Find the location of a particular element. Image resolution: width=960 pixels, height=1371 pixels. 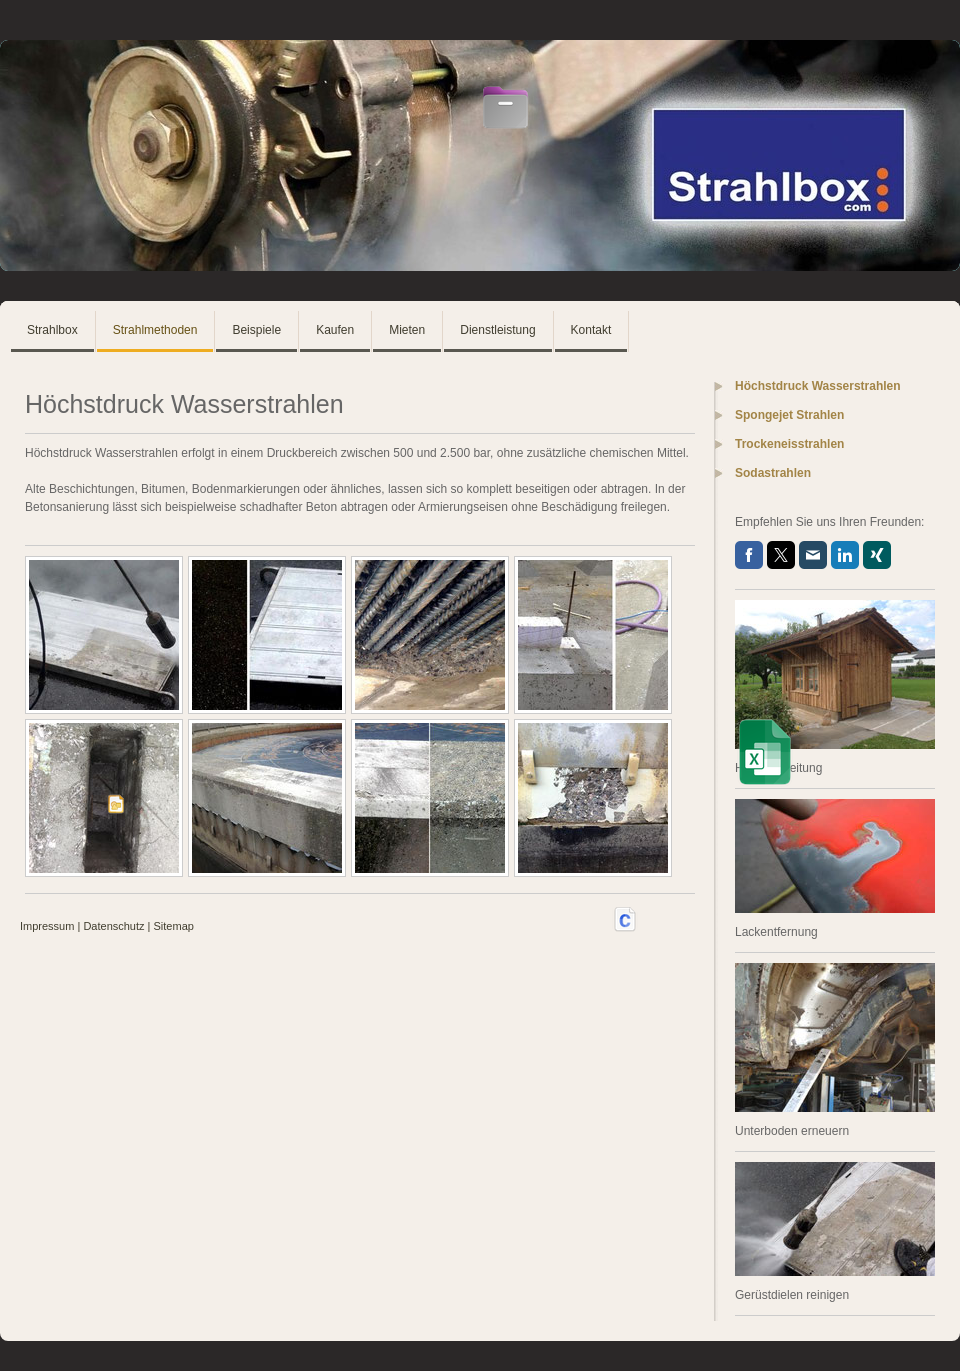

open microsoft excel spreadsheet file is located at coordinates (765, 752).